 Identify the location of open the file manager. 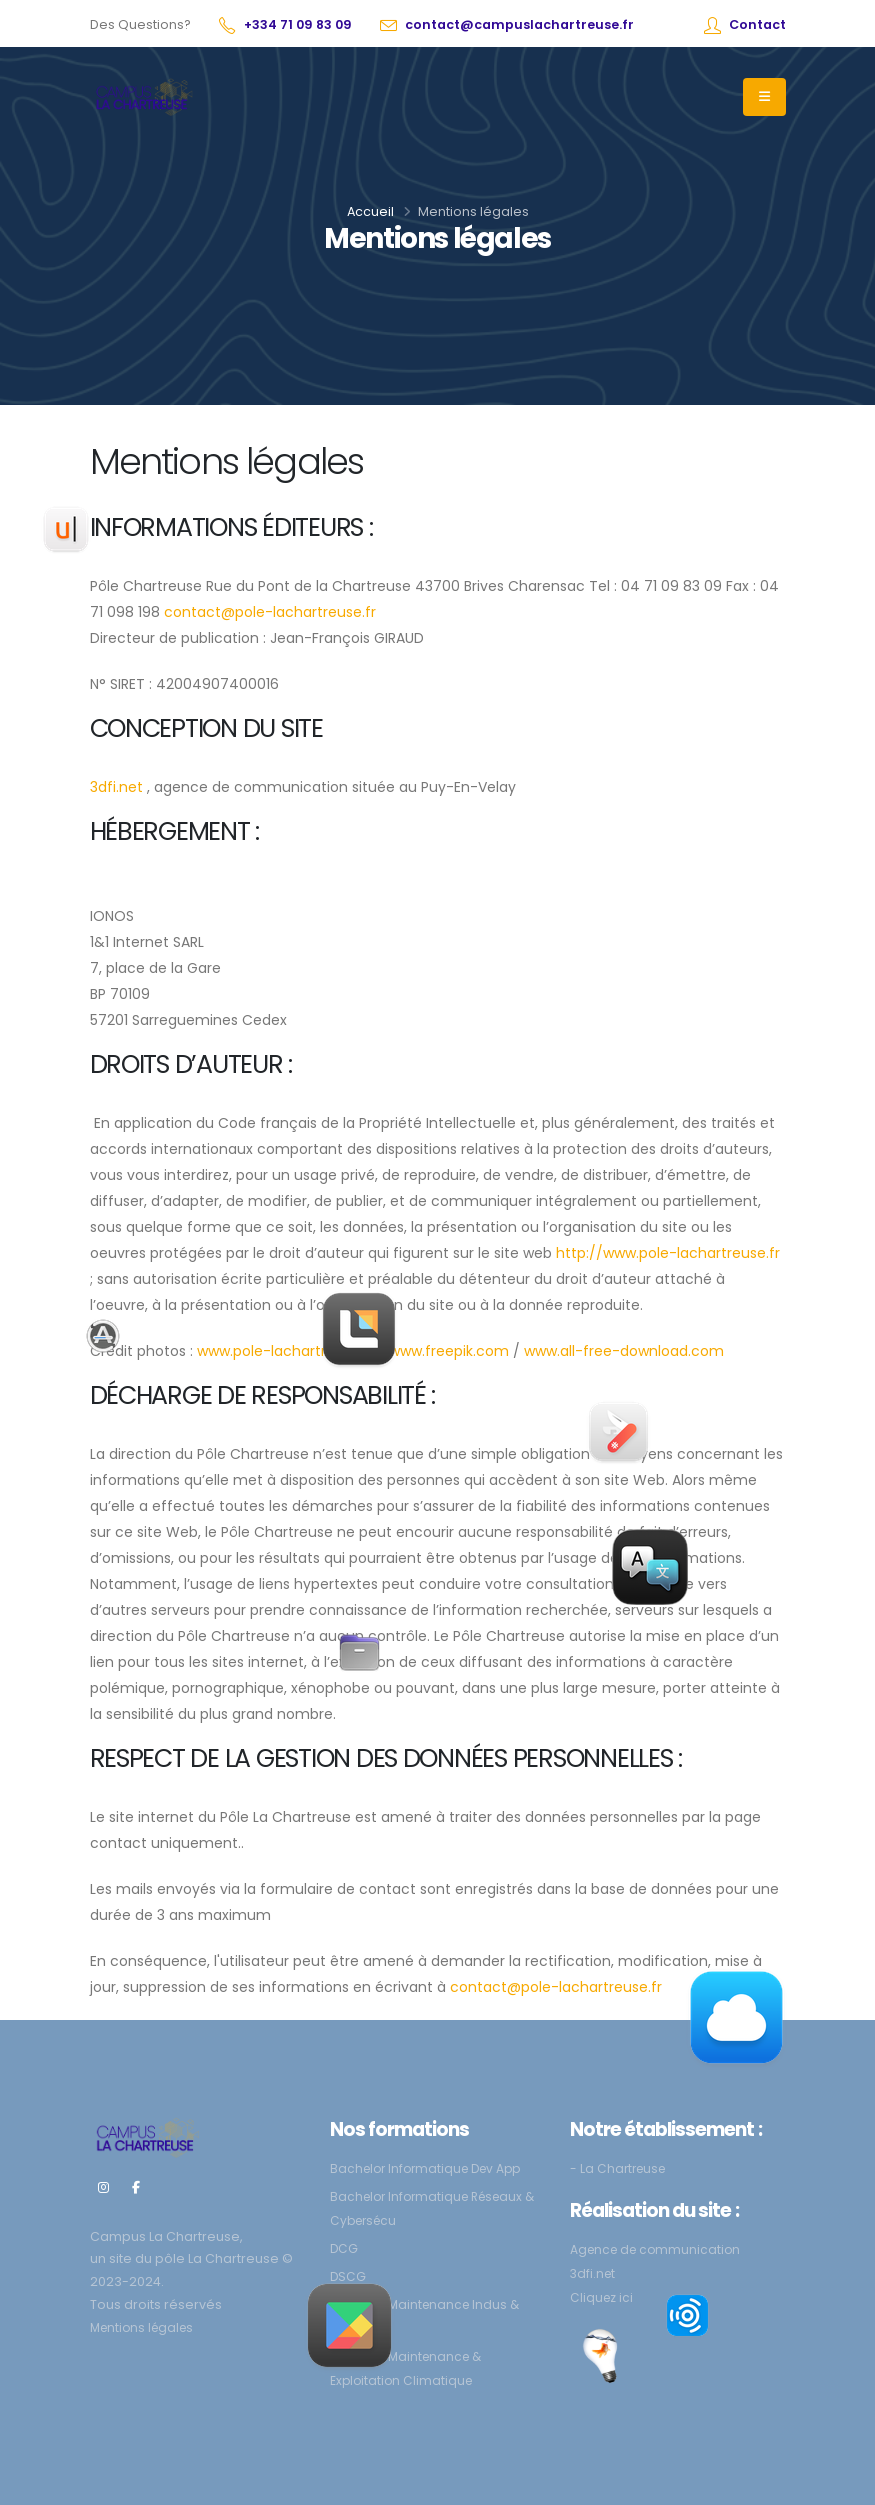
(359, 1652).